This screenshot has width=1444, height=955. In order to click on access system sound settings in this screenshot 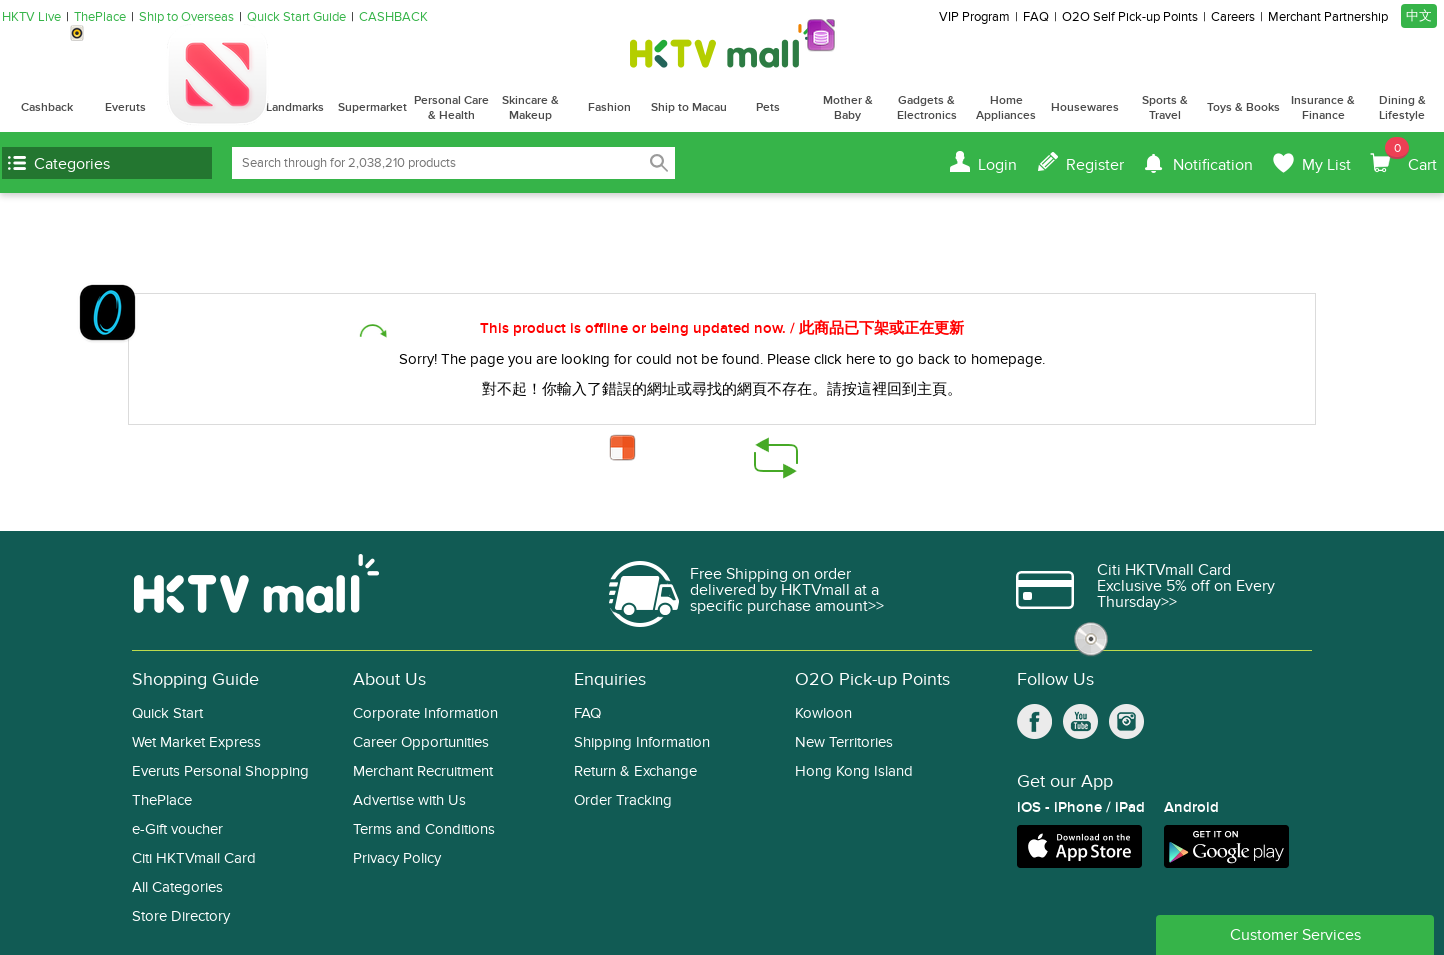, I will do `click(77, 33)`.